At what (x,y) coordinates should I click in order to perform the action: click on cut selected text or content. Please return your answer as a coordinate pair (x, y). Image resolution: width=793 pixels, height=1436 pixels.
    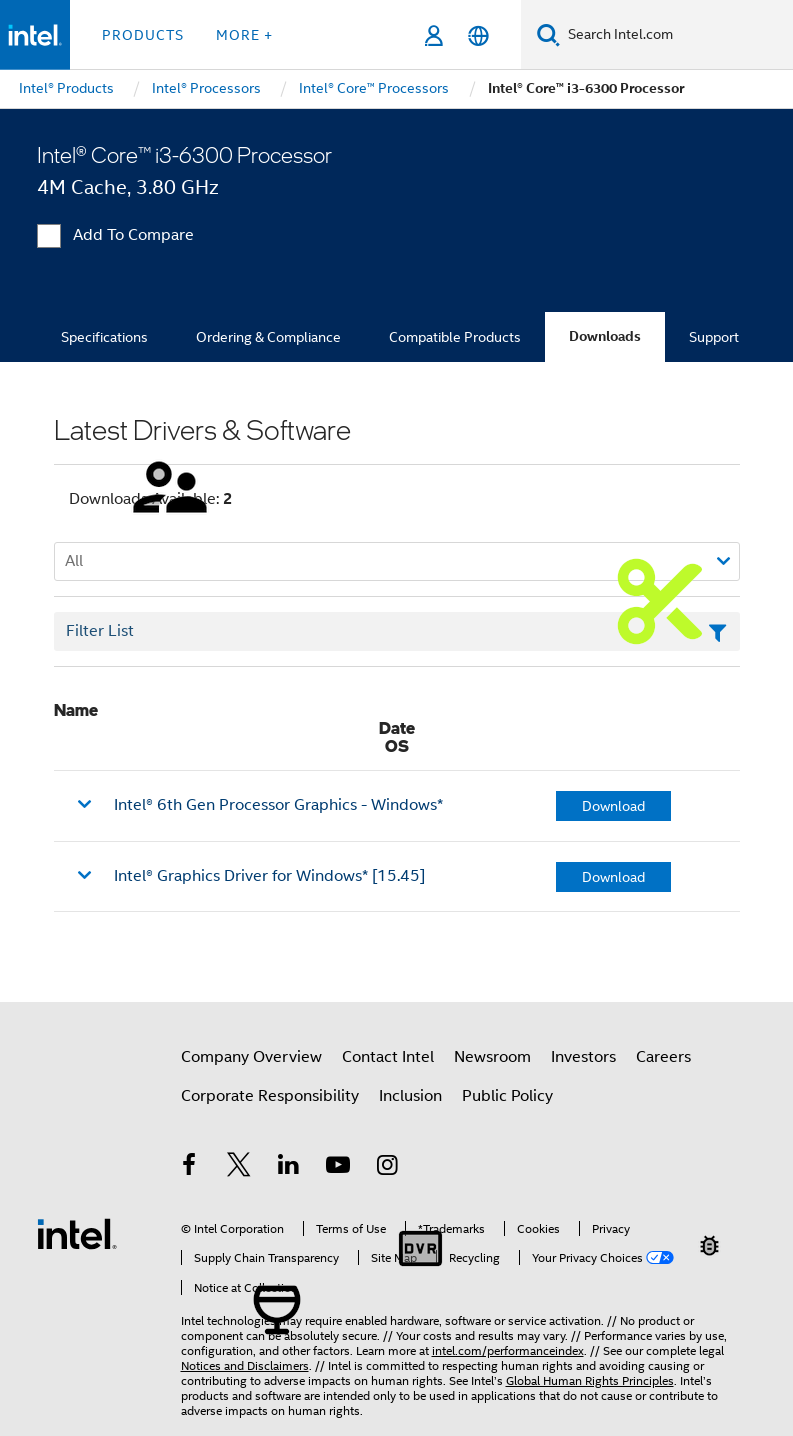
    Looking at the image, I should click on (660, 601).